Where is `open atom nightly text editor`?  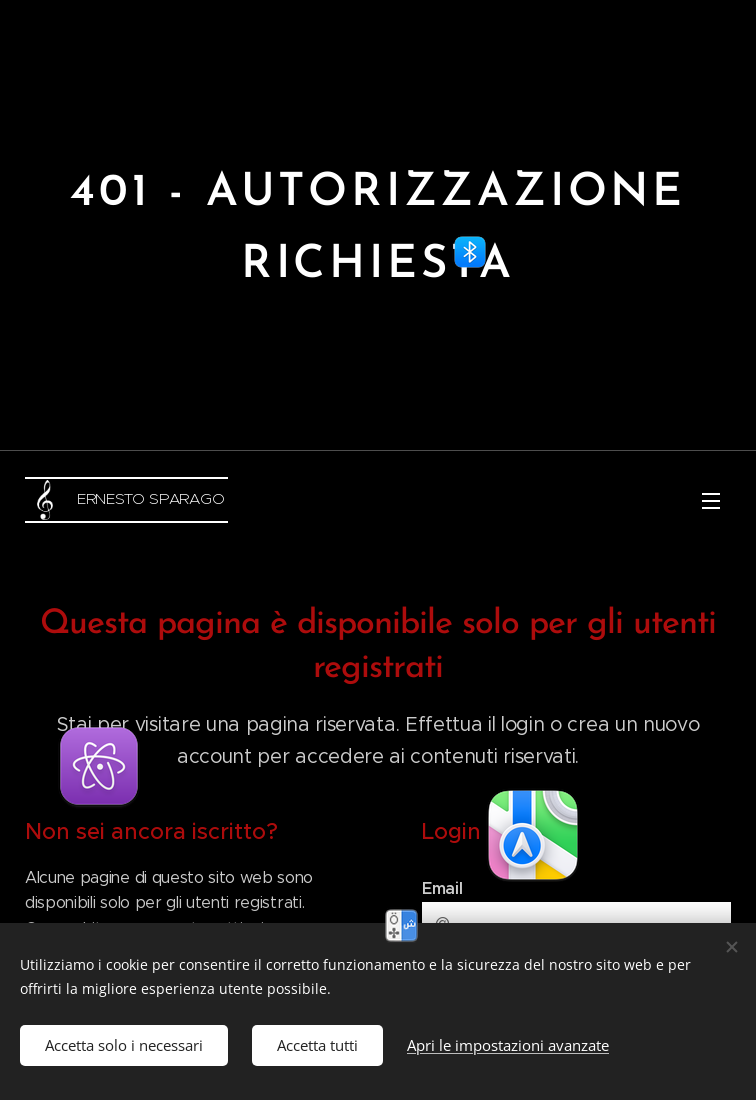
open atom nightly text editor is located at coordinates (99, 766).